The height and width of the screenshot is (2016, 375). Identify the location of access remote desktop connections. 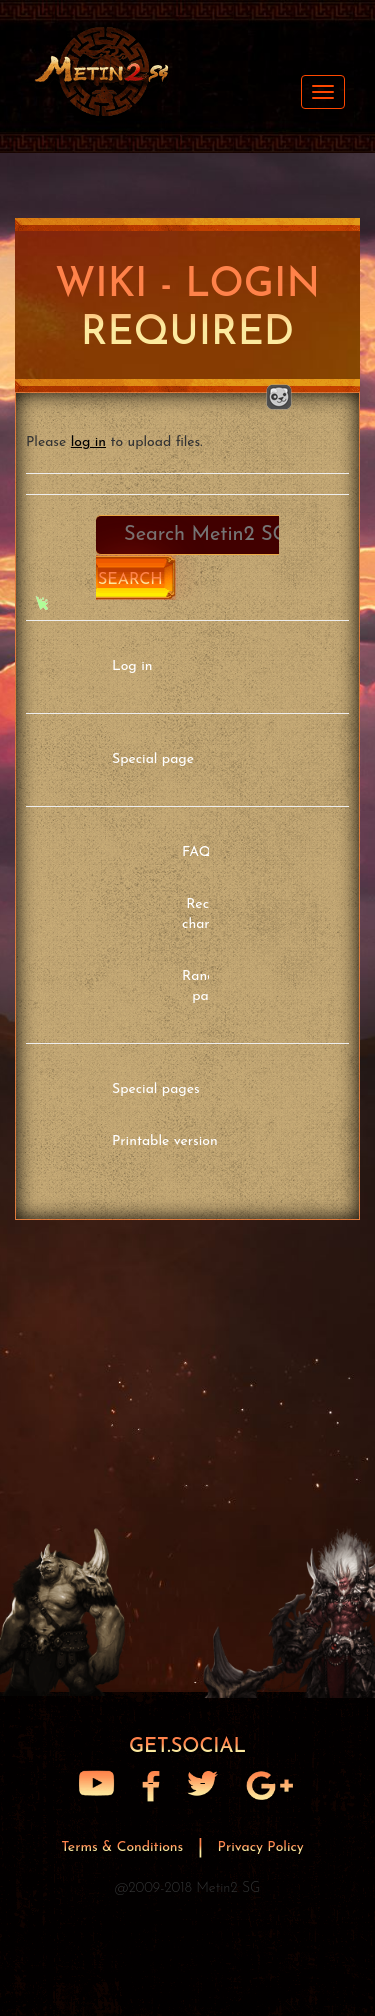
(42, 603).